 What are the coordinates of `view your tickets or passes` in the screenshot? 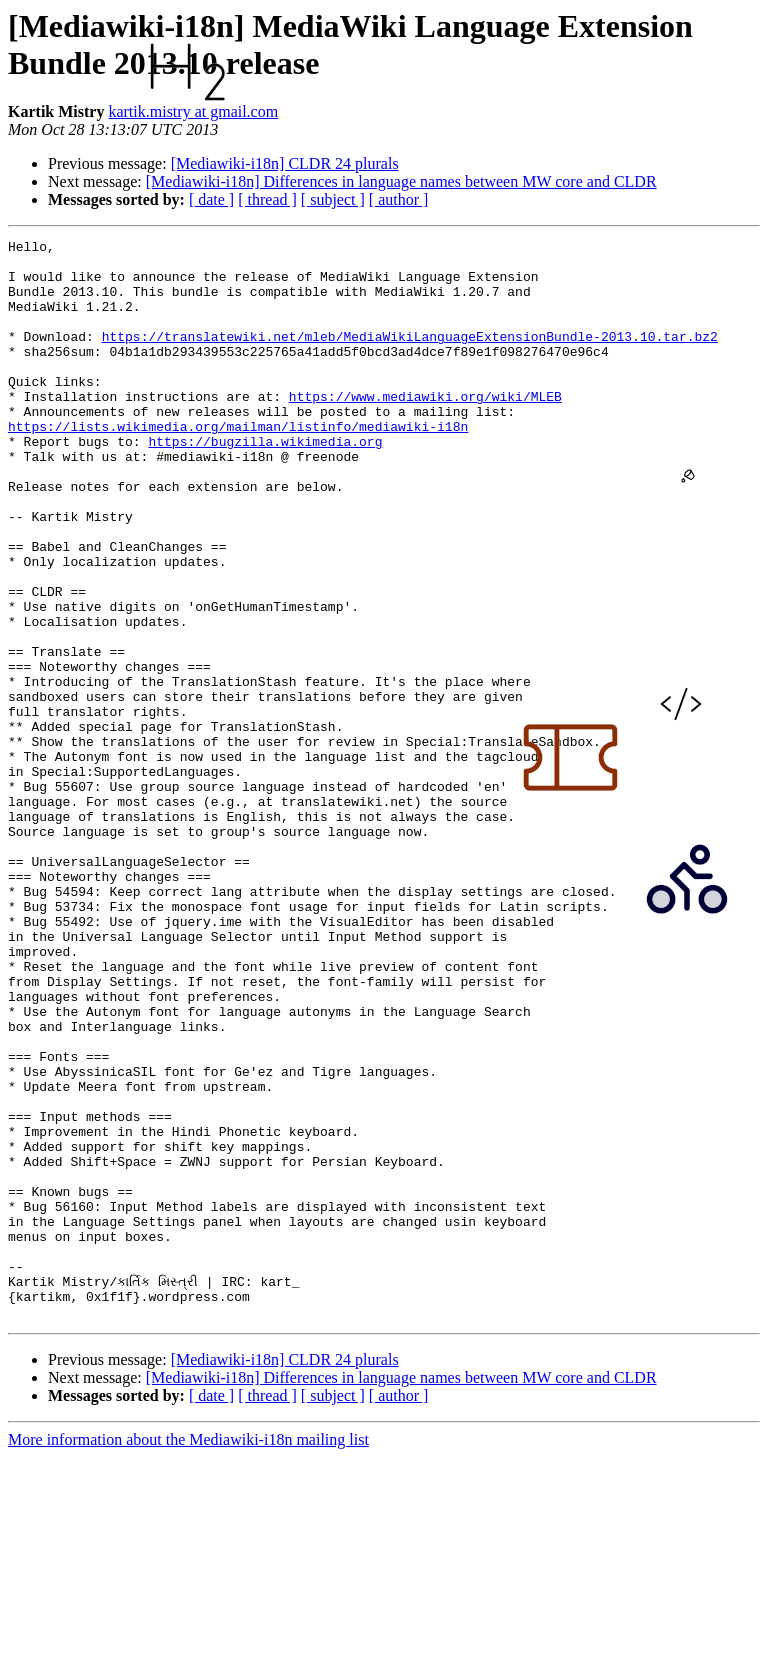 It's located at (570, 757).